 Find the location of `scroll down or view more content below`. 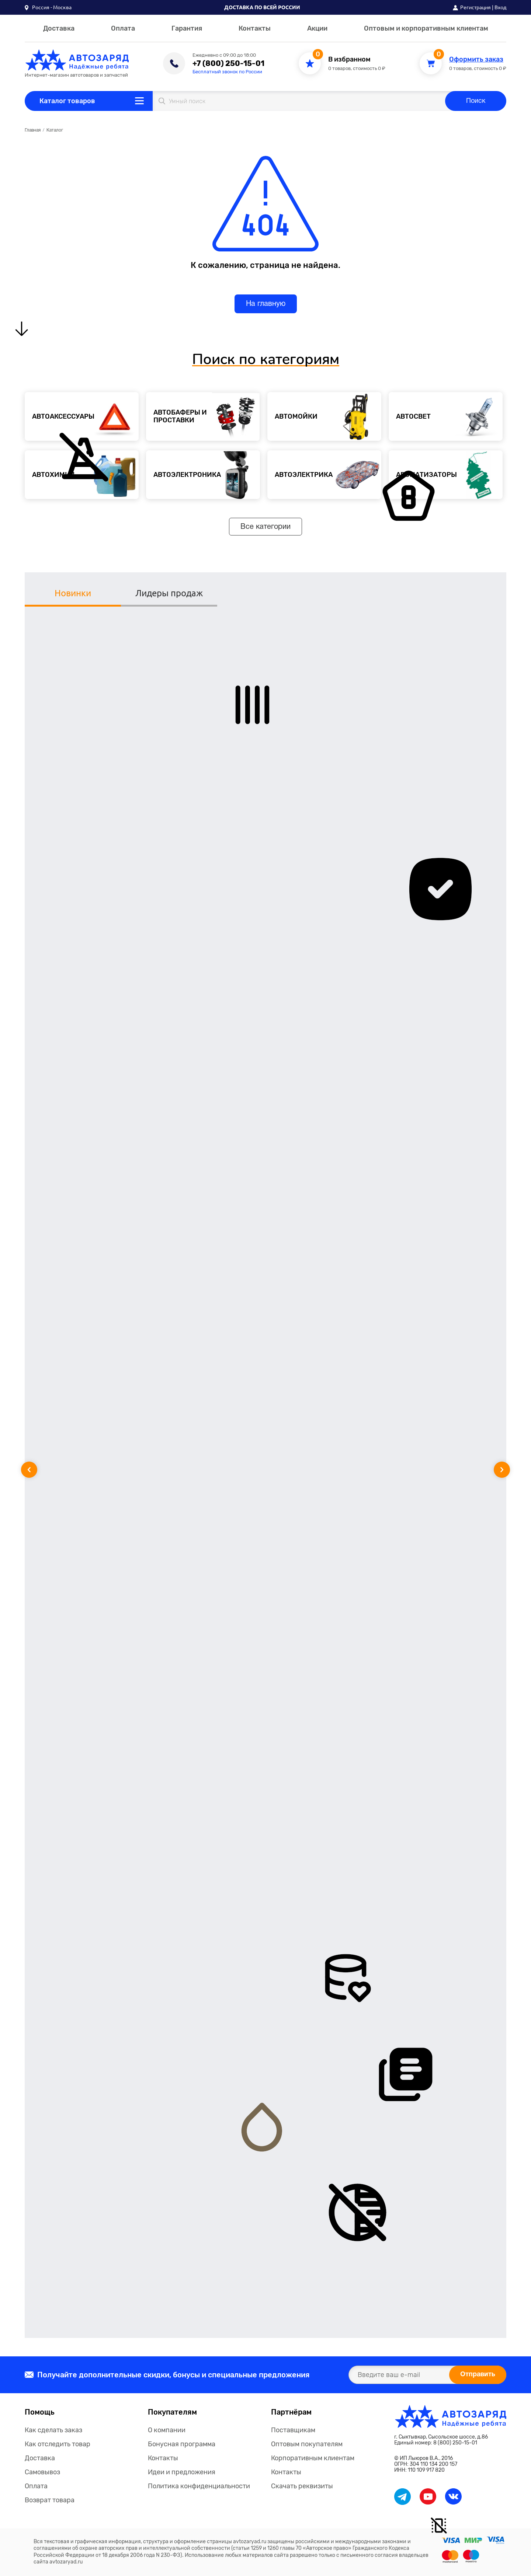

scroll down or view more content below is located at coordinates (21, 329).